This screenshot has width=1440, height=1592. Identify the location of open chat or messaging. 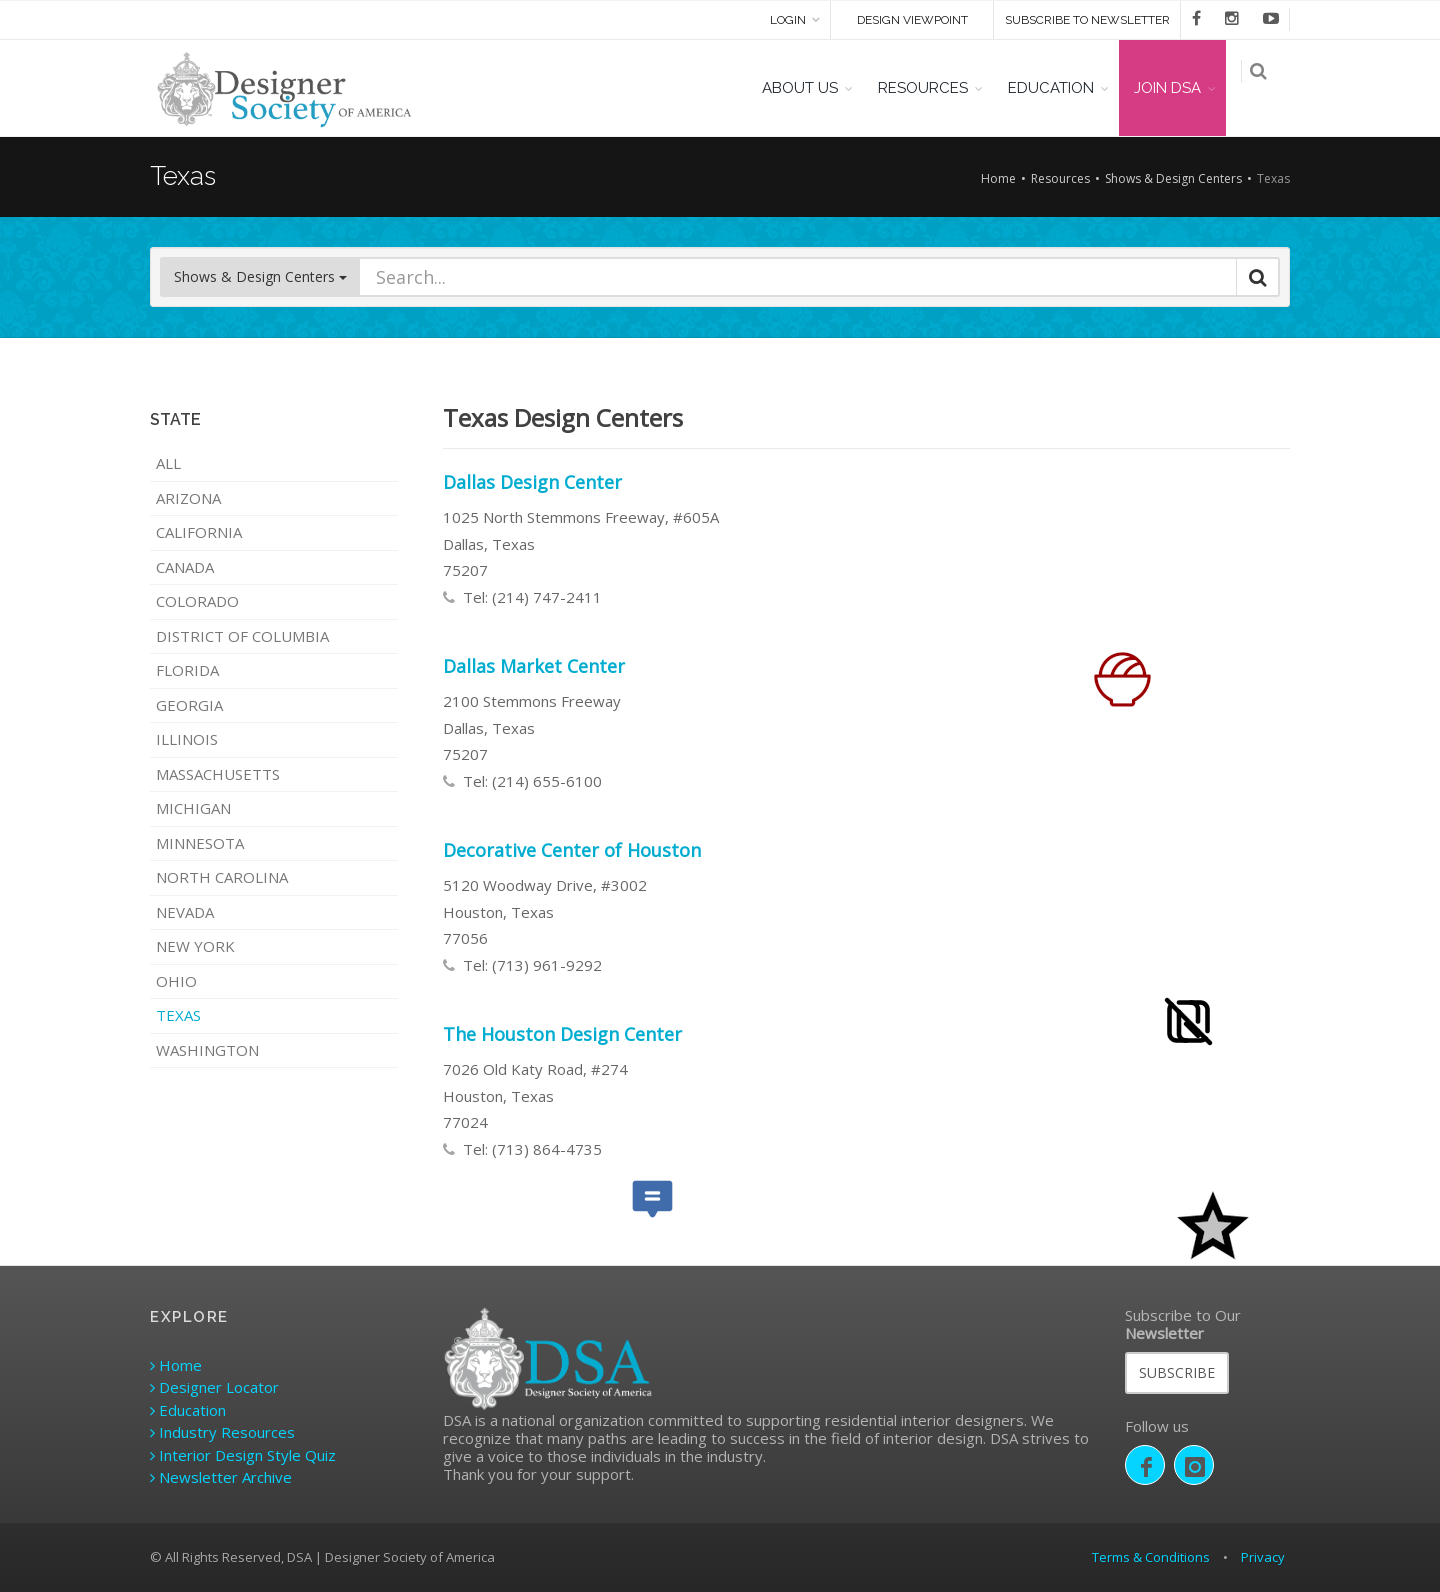
(652, 1197).